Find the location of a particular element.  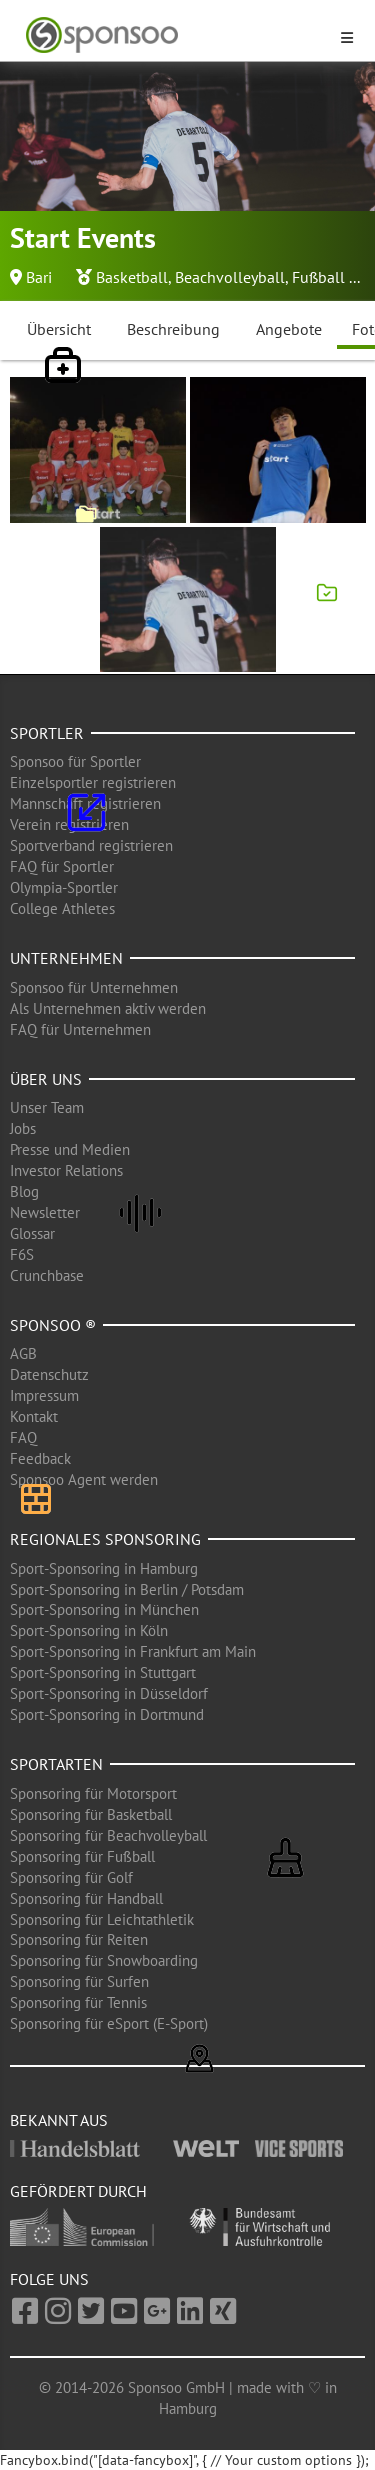

view pinned location on map is located at coordinates (199, 2058).